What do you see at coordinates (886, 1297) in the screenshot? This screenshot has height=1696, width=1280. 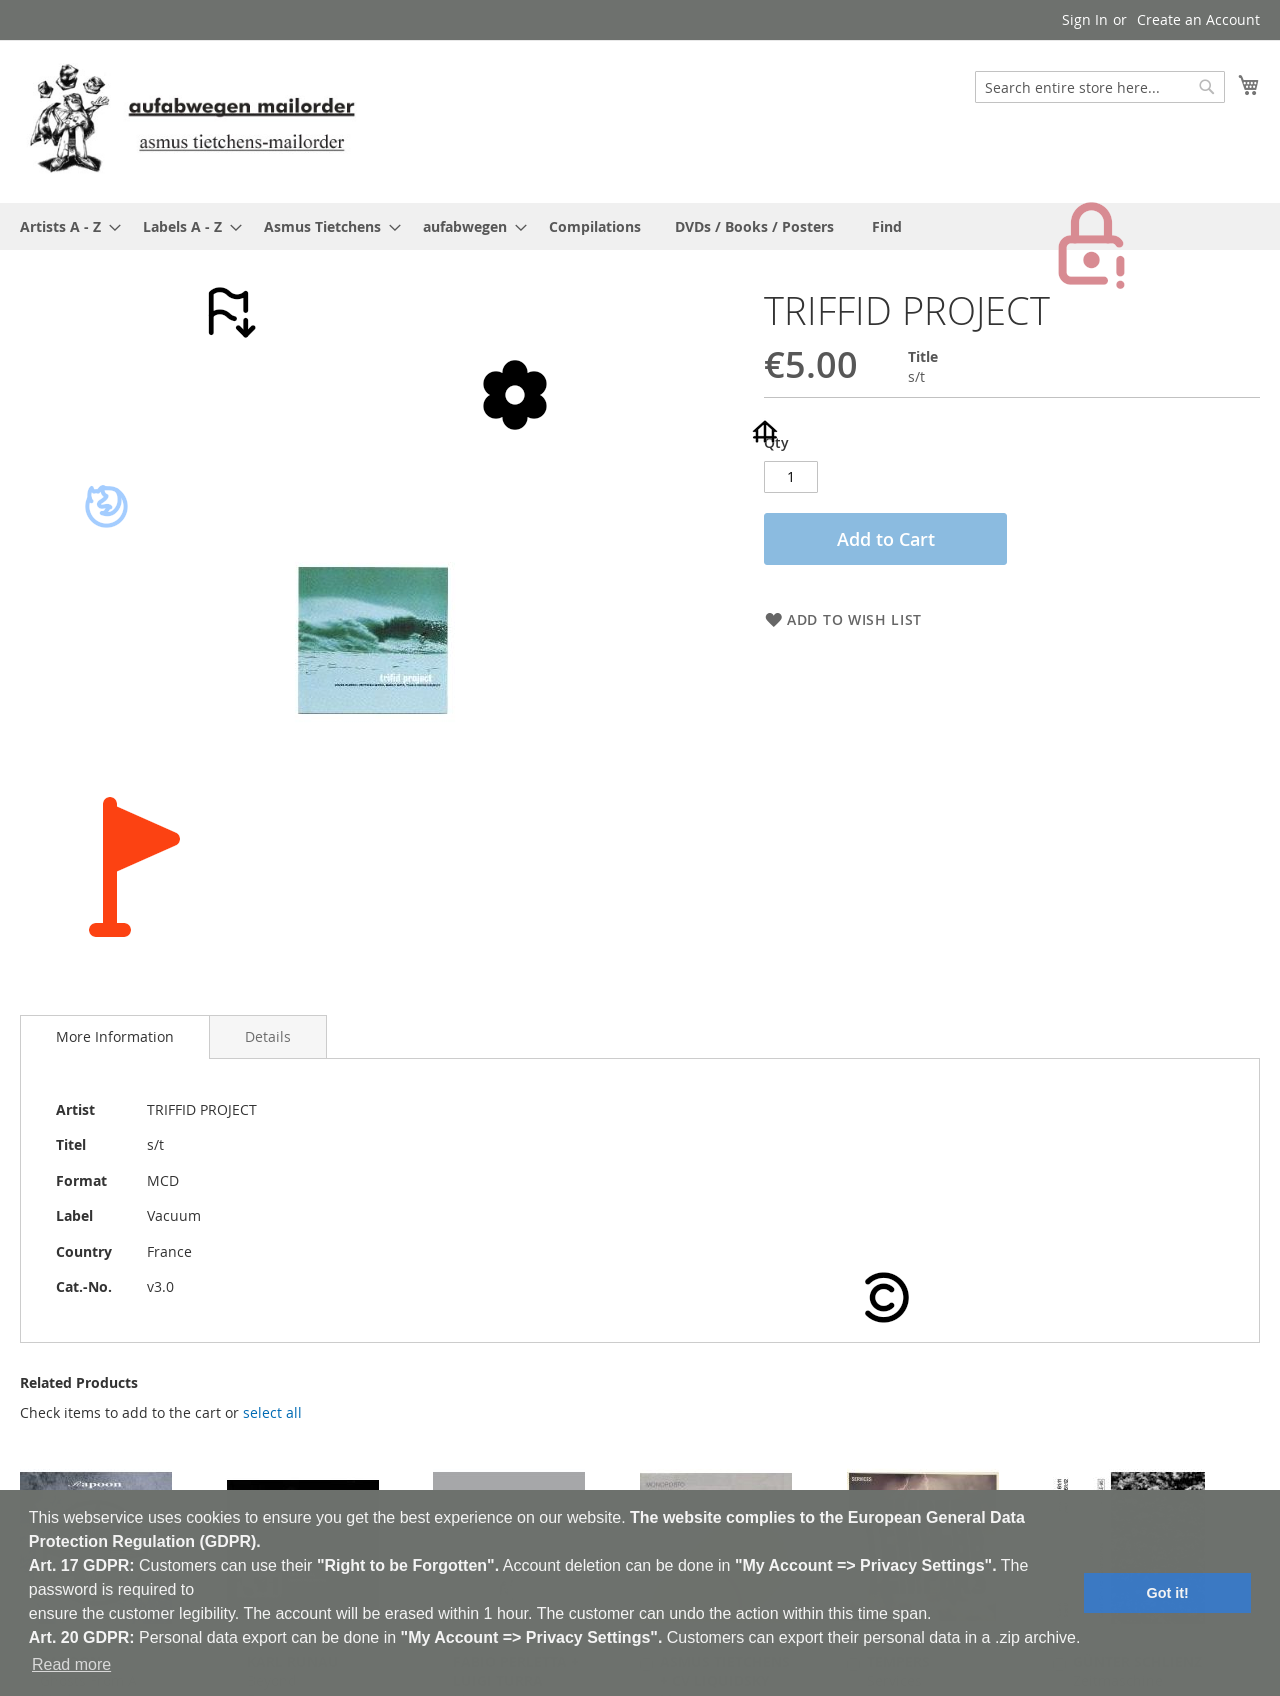 I see `comedy central brand logo` at bounding box center [886, 1297].